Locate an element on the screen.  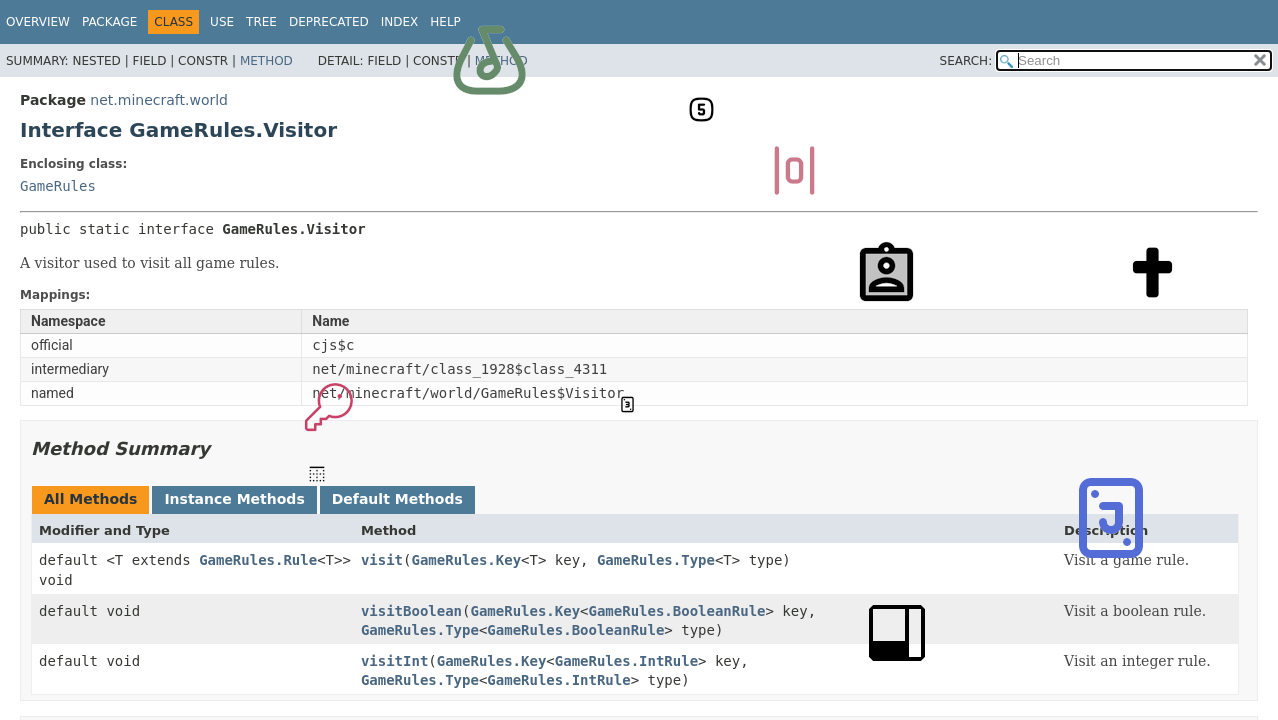
indicates step 5 in a multi-step process is located at coordinates (701, 109).